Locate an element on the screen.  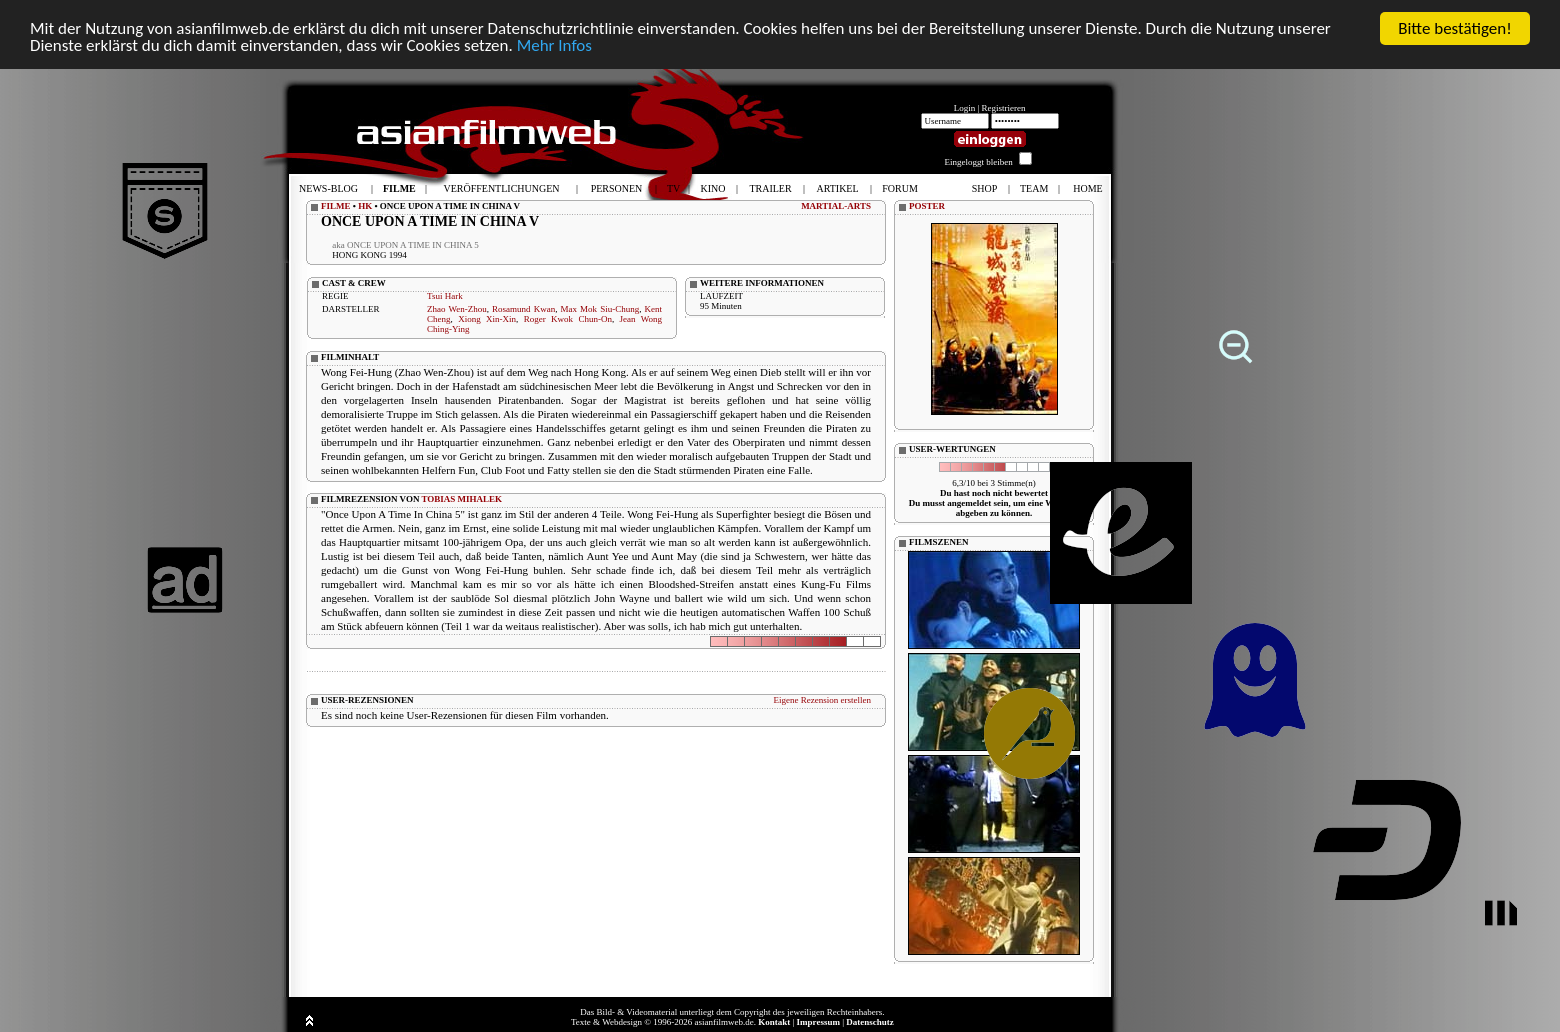
ember.js framework logo is located at coordinates (1121, 533).